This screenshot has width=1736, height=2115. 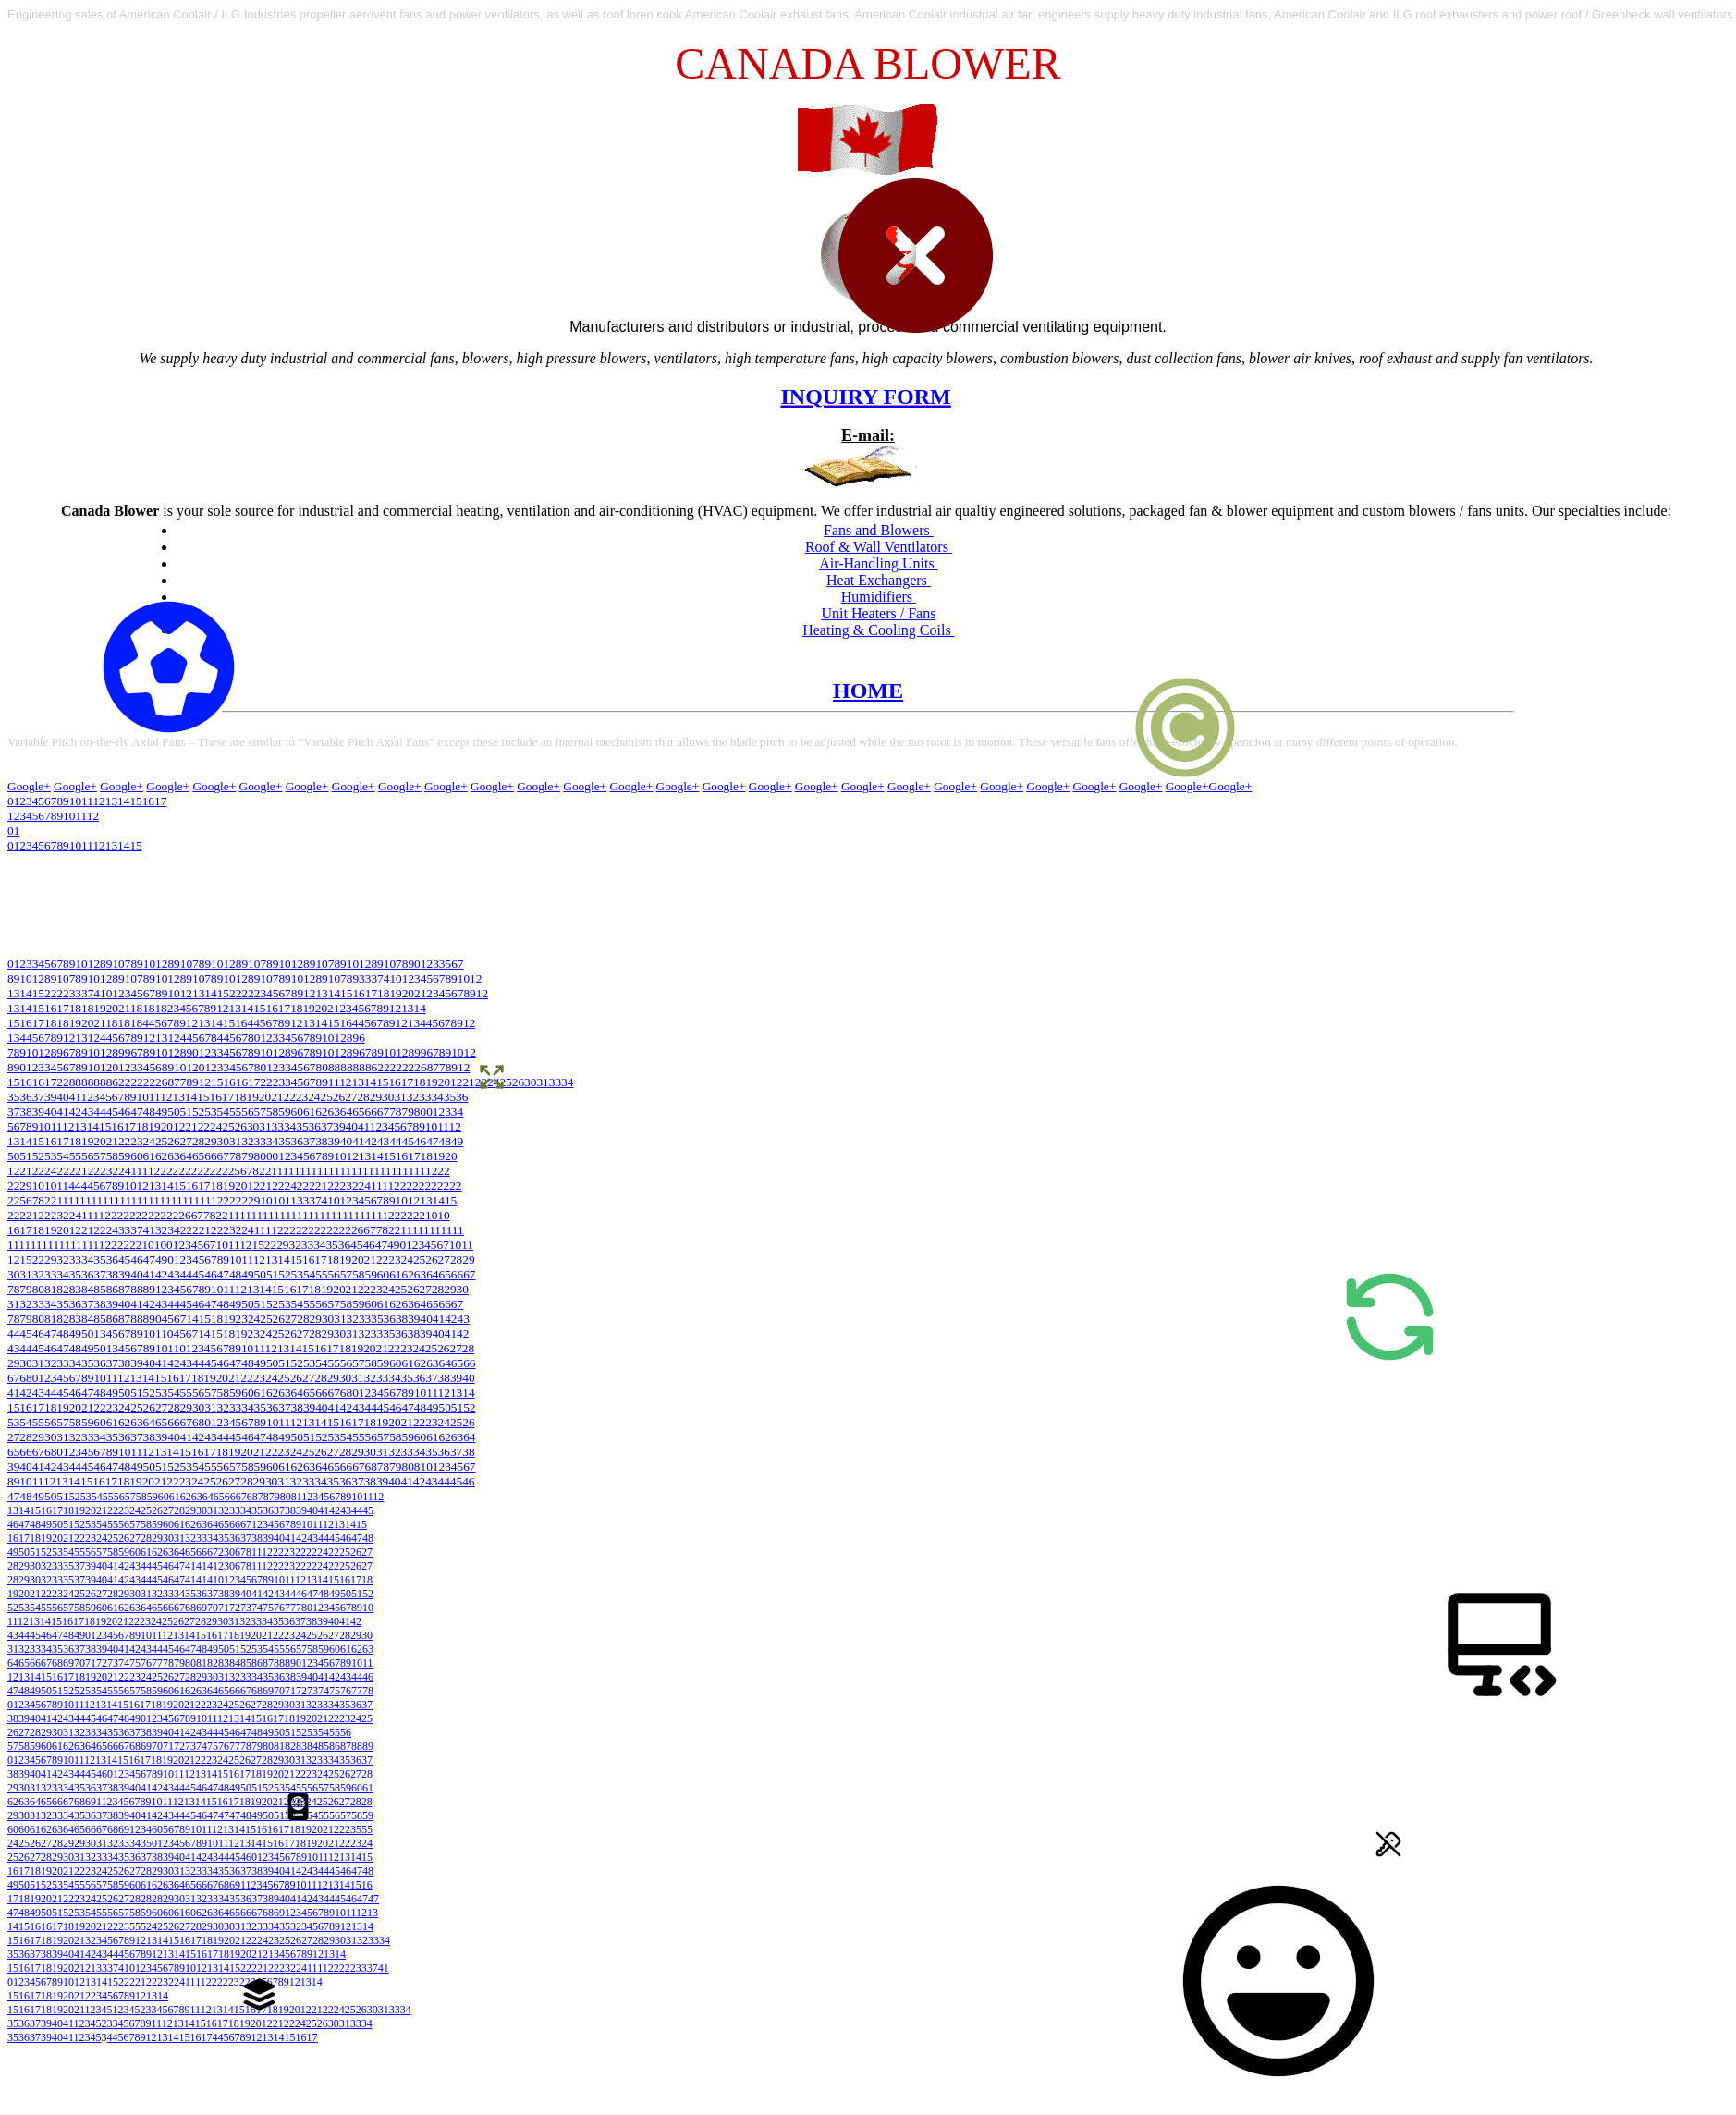 I want to click on open code editor on desktop, so click(x=1499, y=1644).